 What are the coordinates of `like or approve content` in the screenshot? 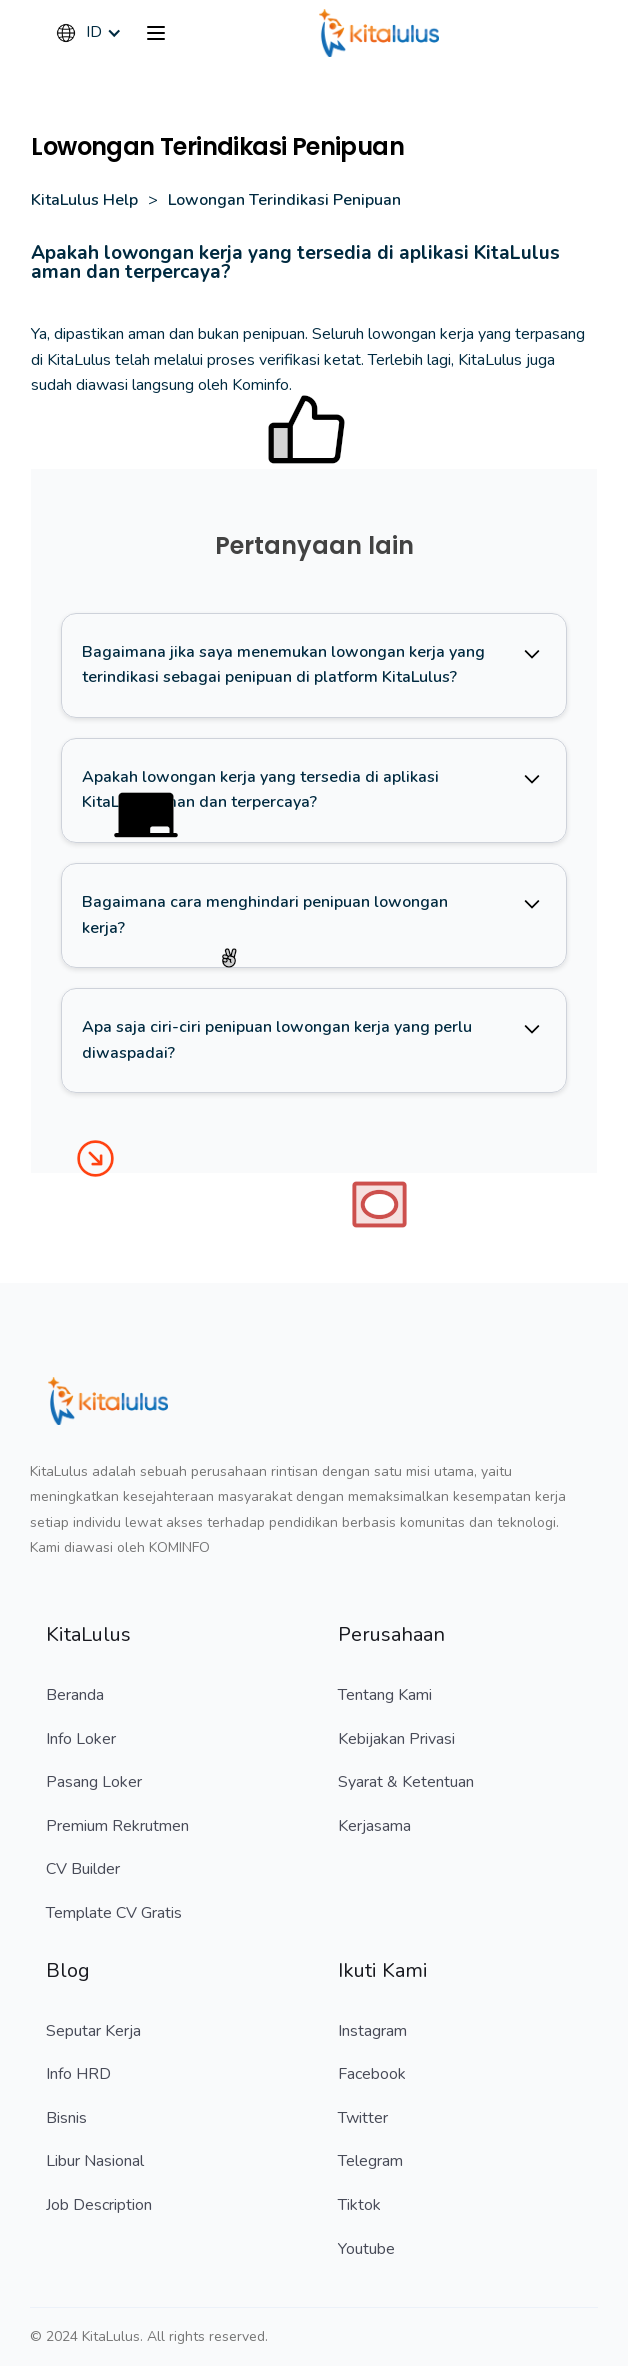 It's located at (306, 433).